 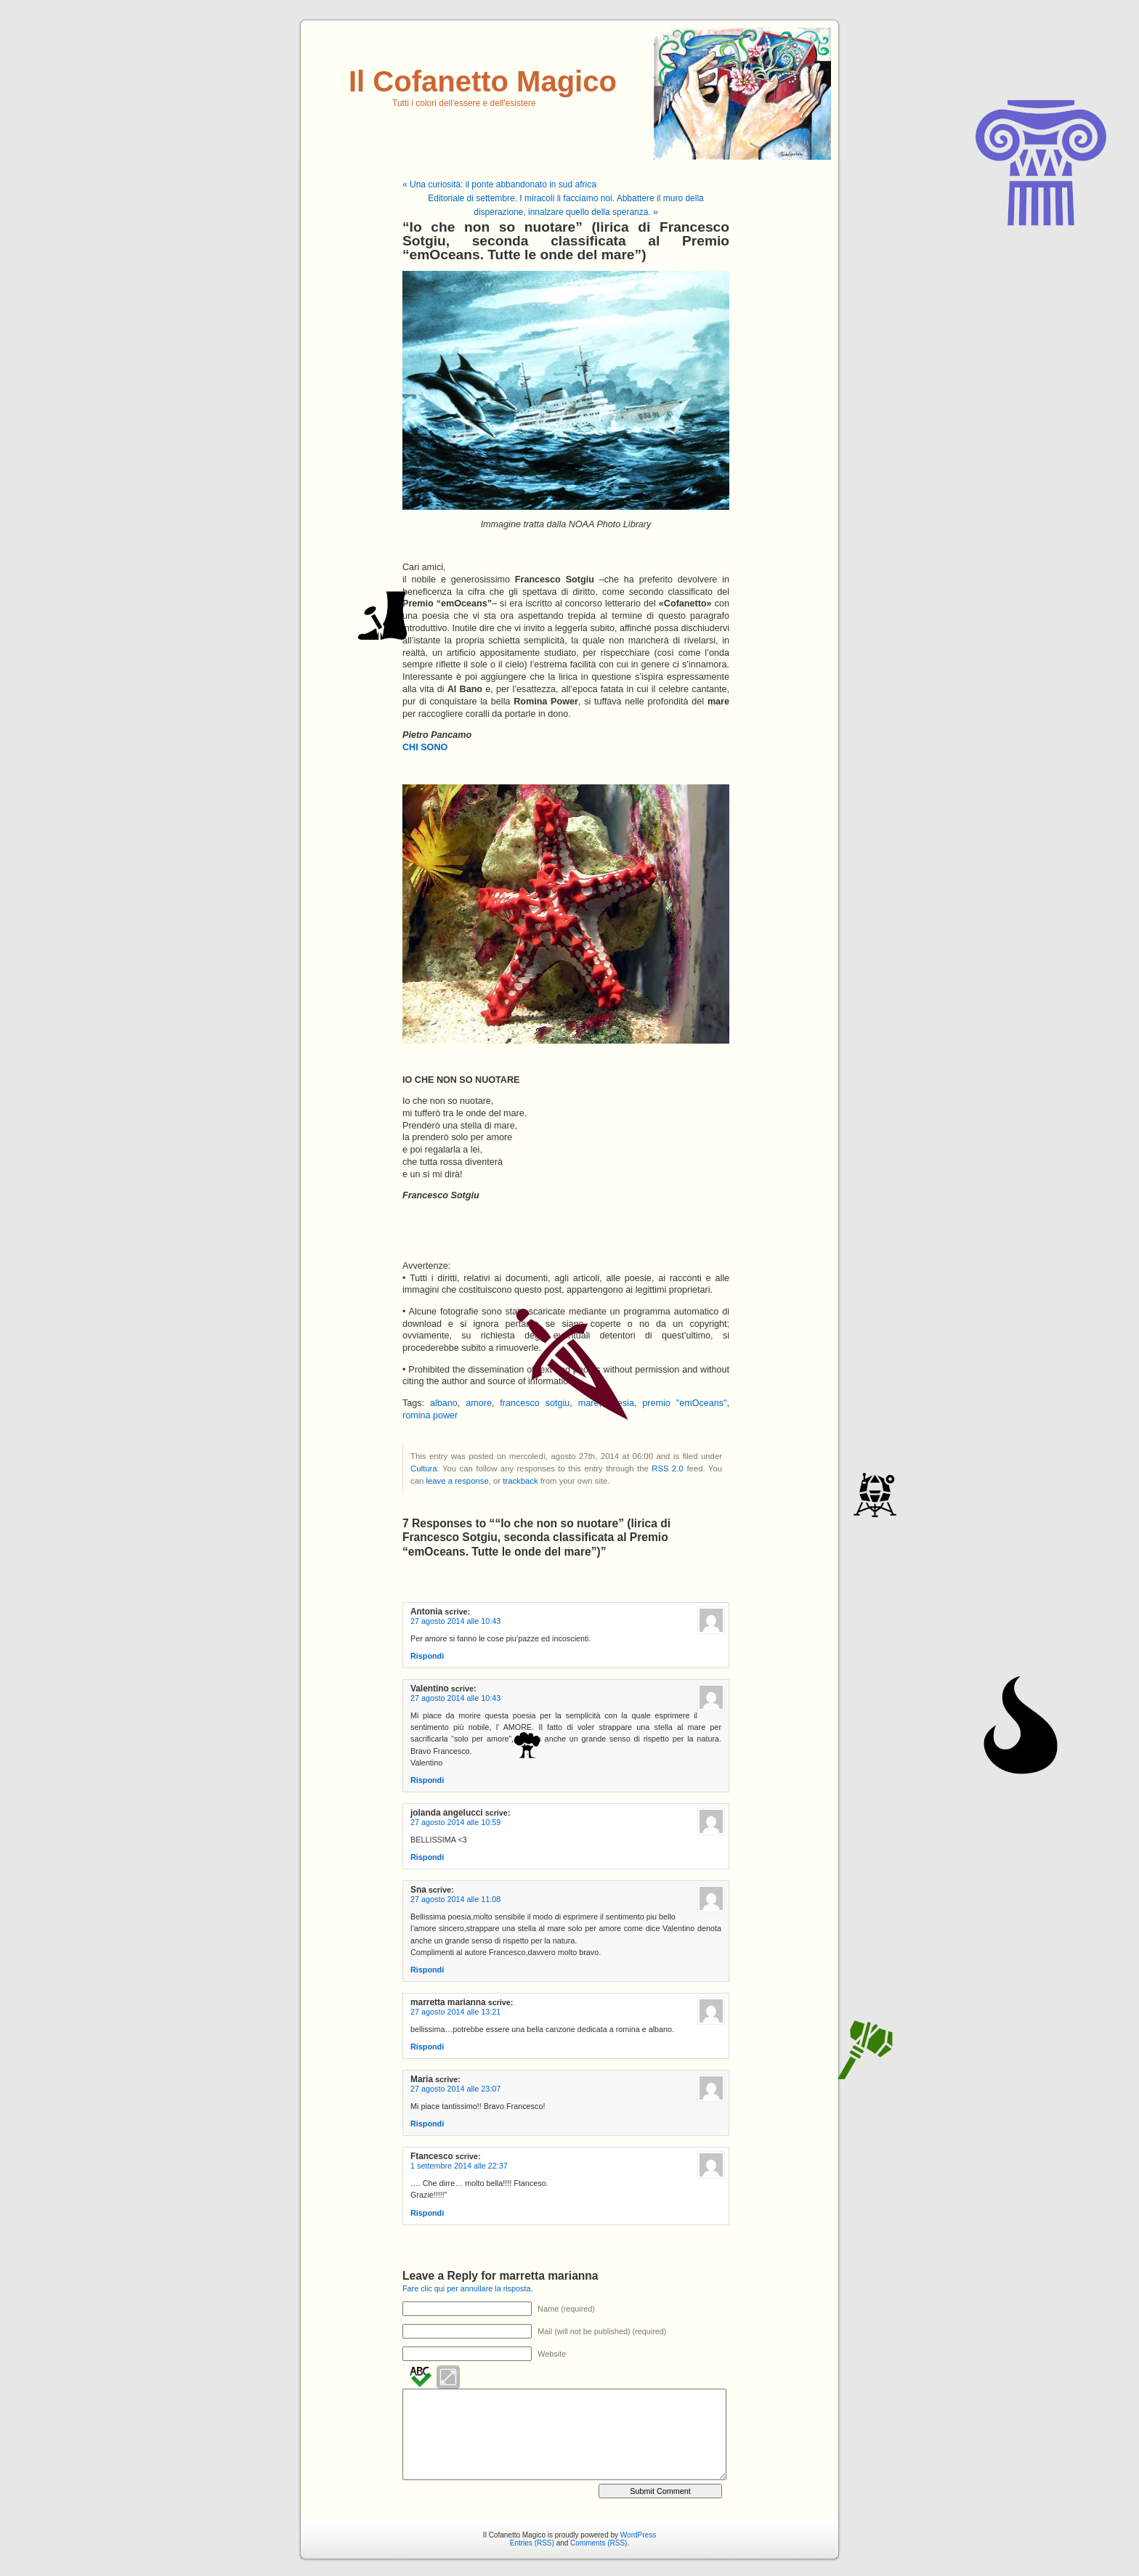 What do you see at coordinates (382, 616) in the screenshot?
I see `indicates a foot injury or wound status` at bounding box center [382, 616].